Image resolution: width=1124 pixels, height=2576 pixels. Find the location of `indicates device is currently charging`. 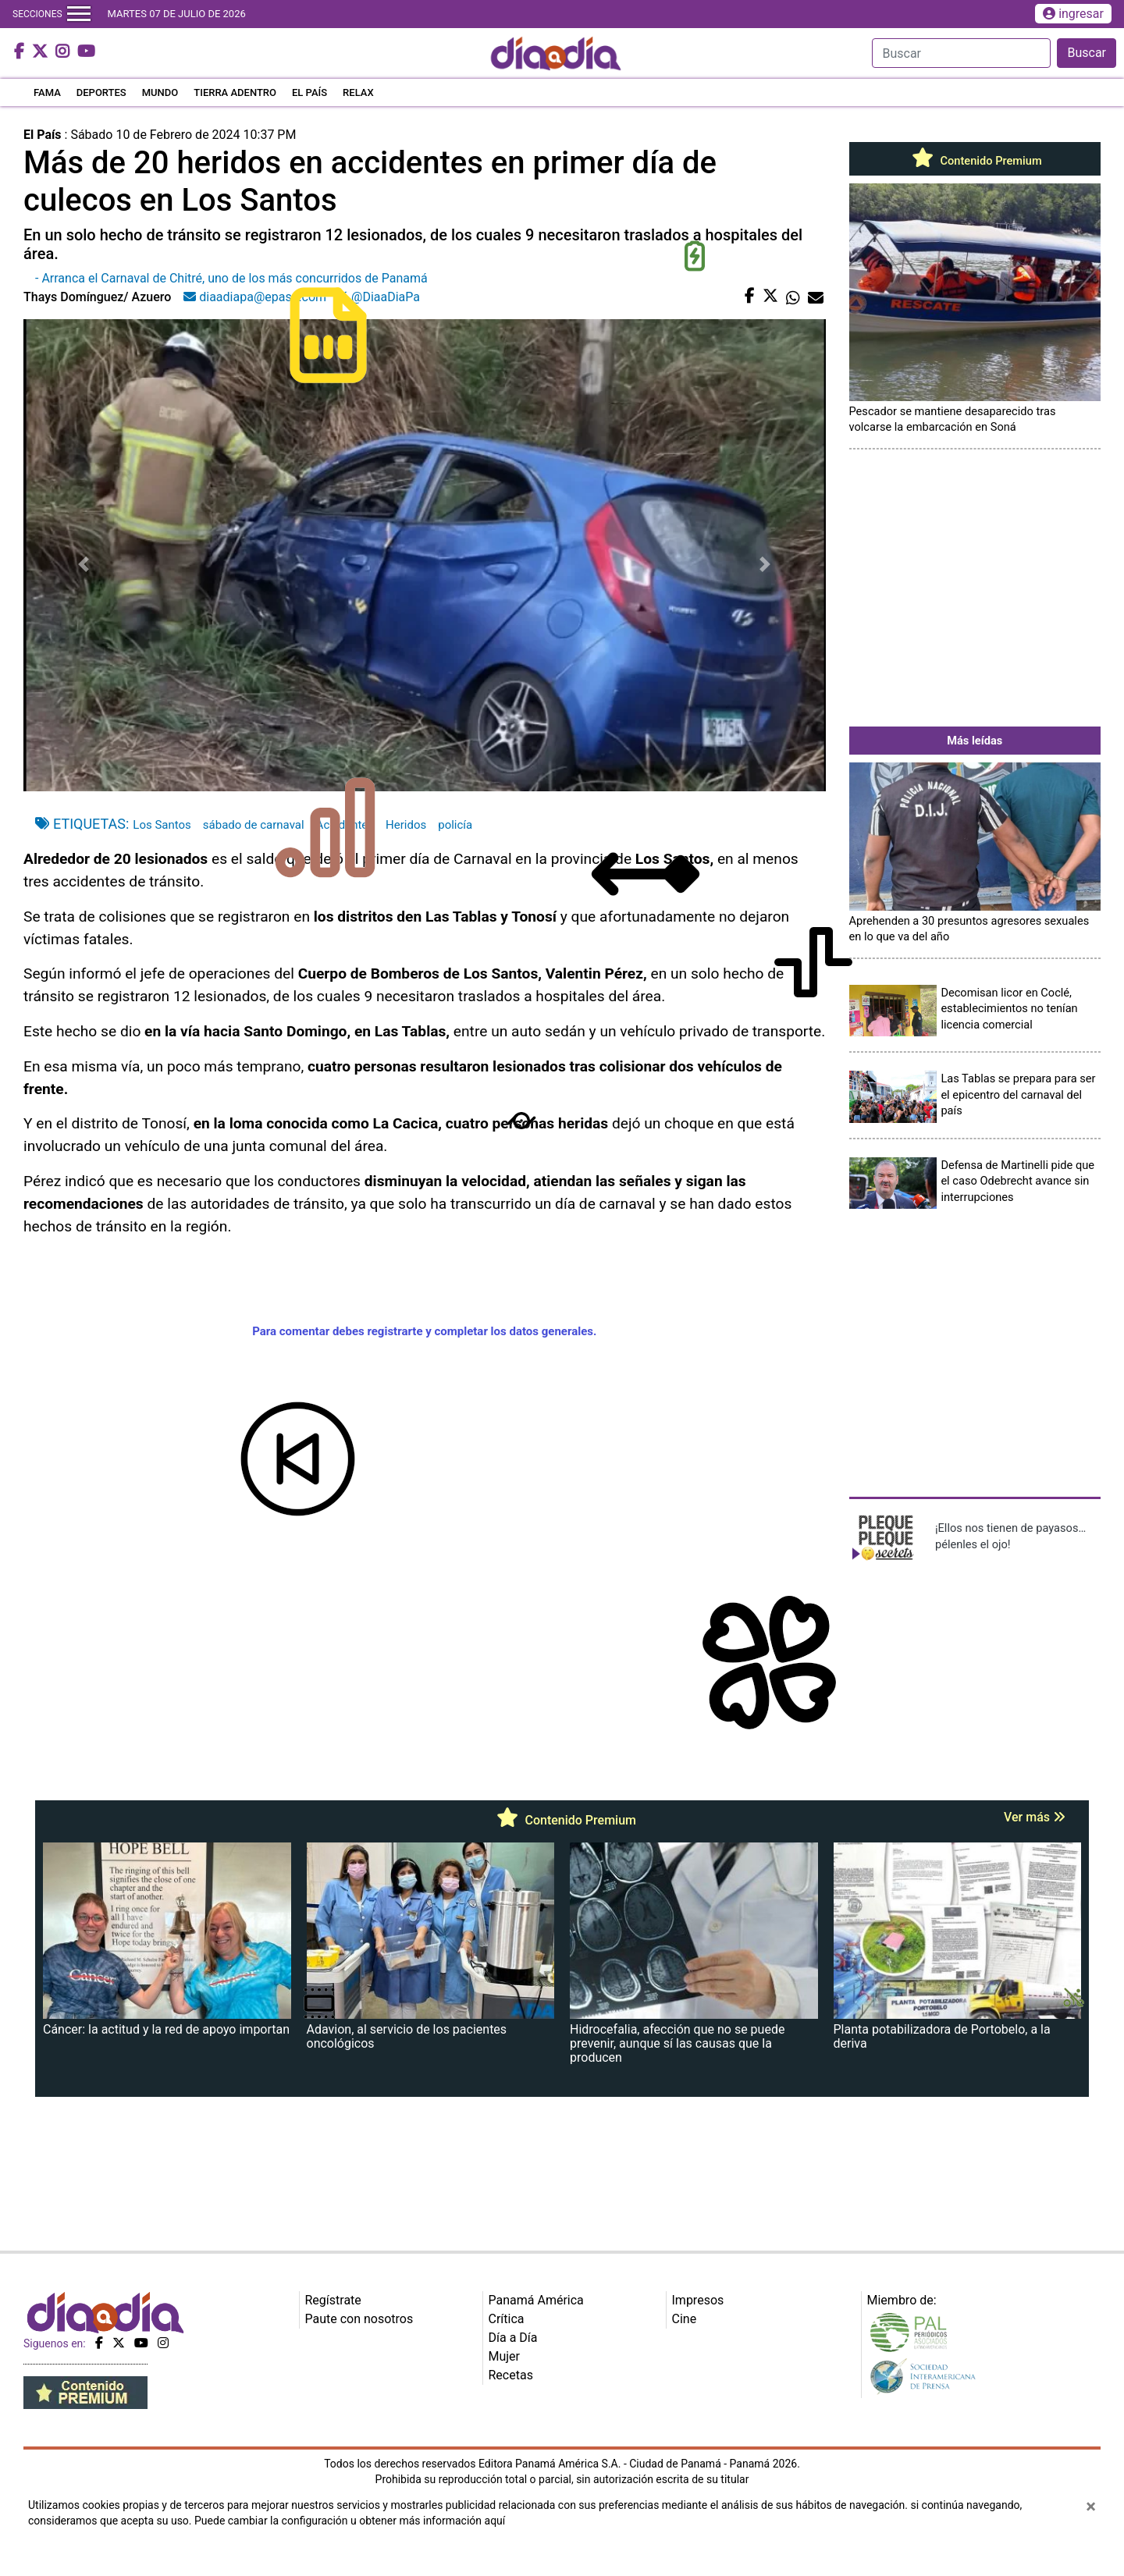

indicates device is currently charging is located at coordinates (695, 256).